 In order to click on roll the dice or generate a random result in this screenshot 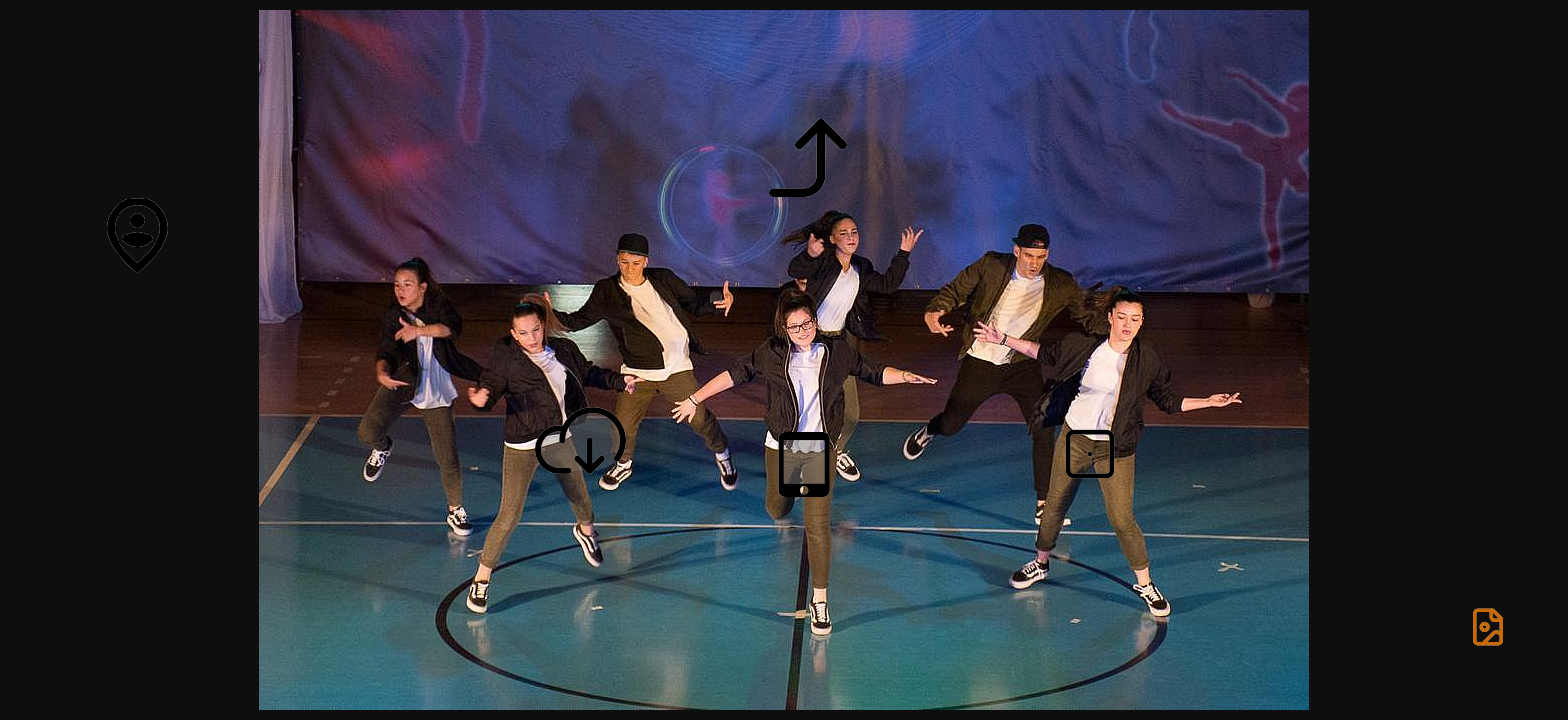, I will do `click(1090, 454)`.